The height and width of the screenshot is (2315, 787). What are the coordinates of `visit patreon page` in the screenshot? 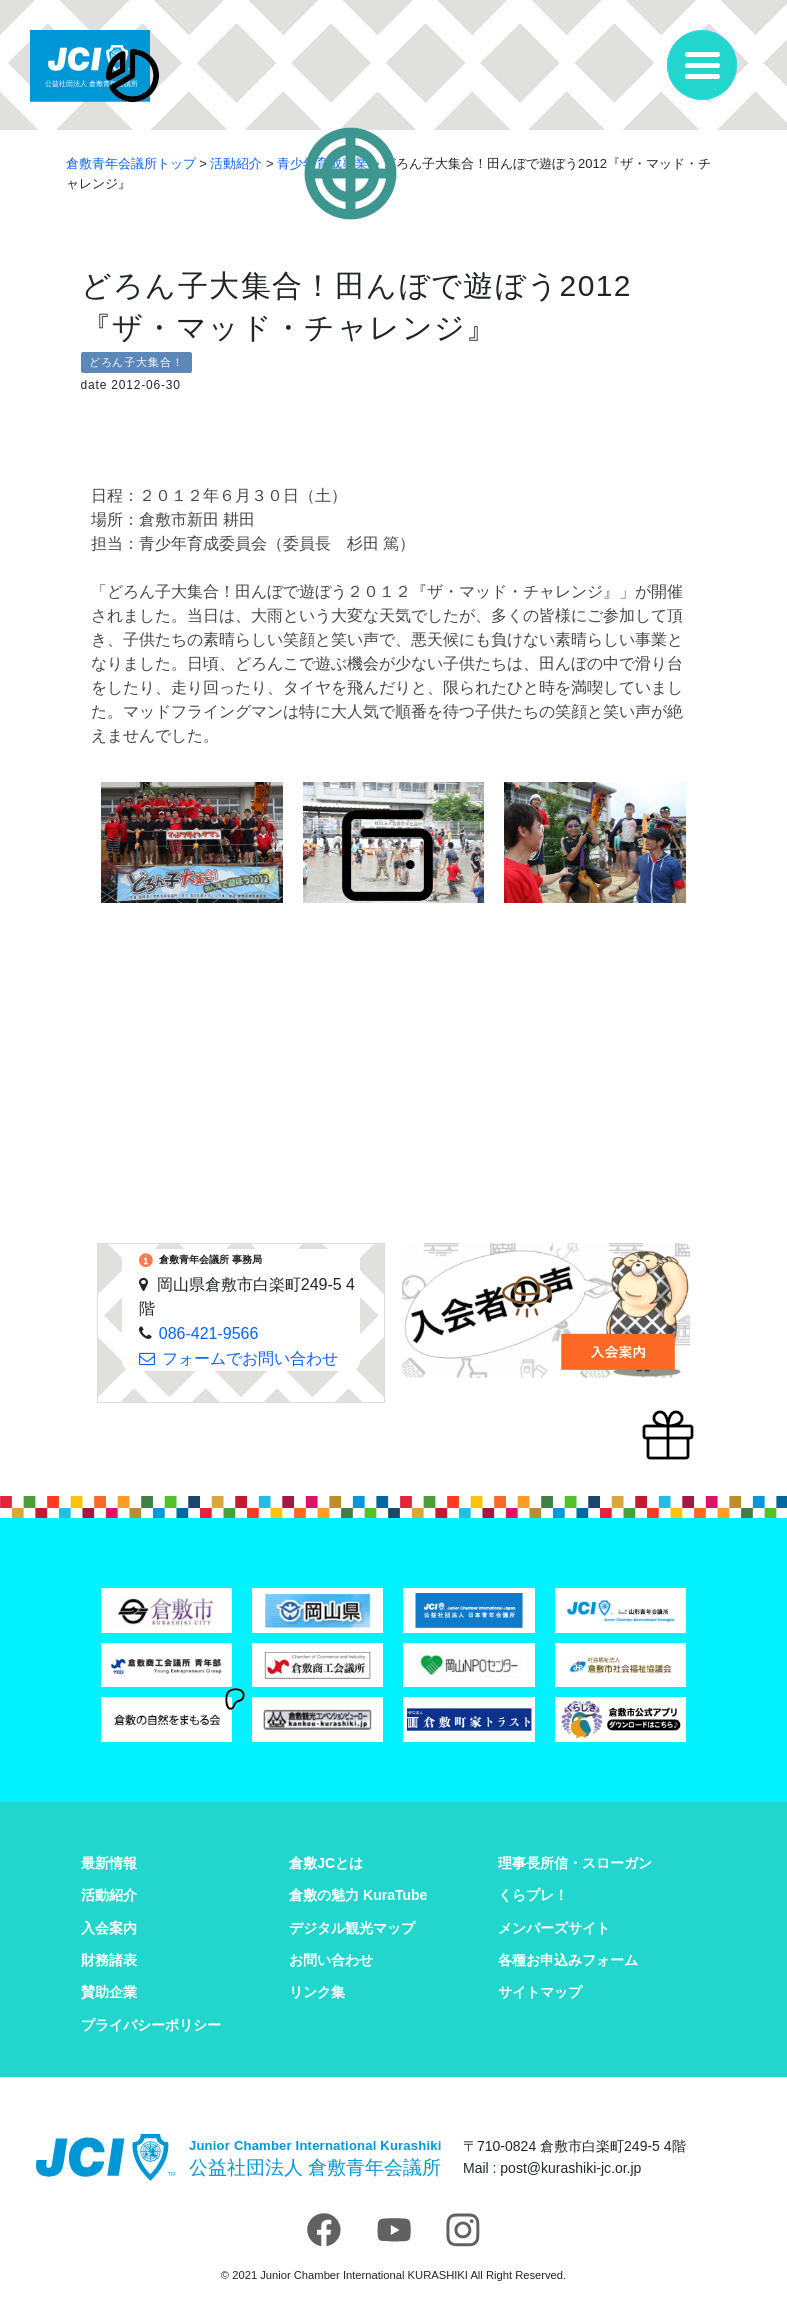 It's located at (235, 1699).